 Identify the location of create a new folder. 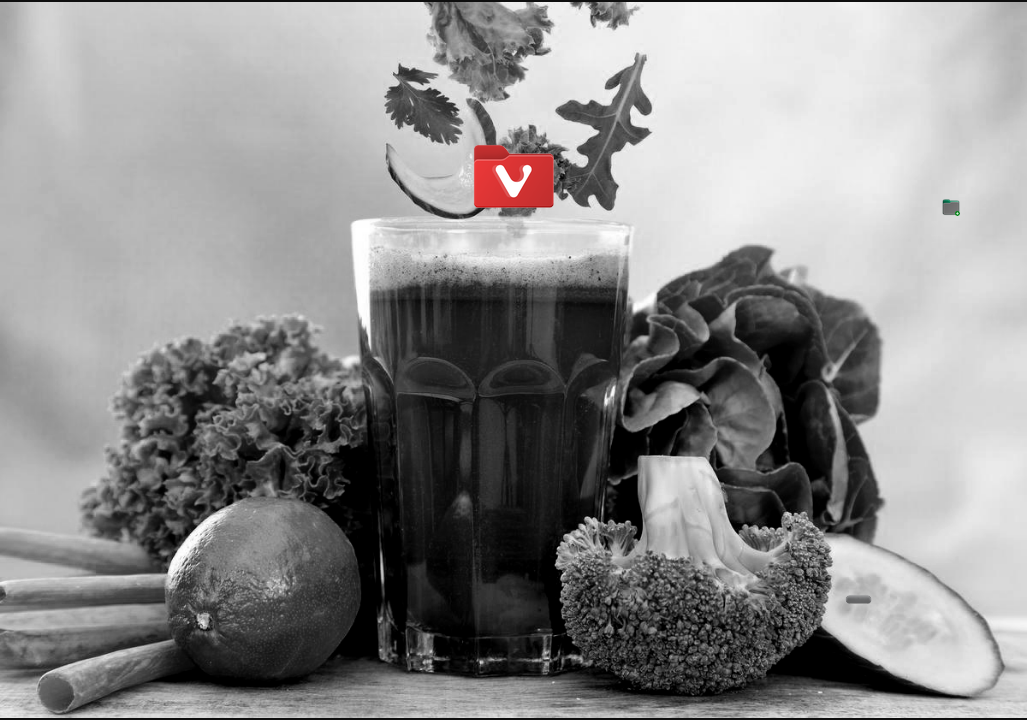
(951, 207).